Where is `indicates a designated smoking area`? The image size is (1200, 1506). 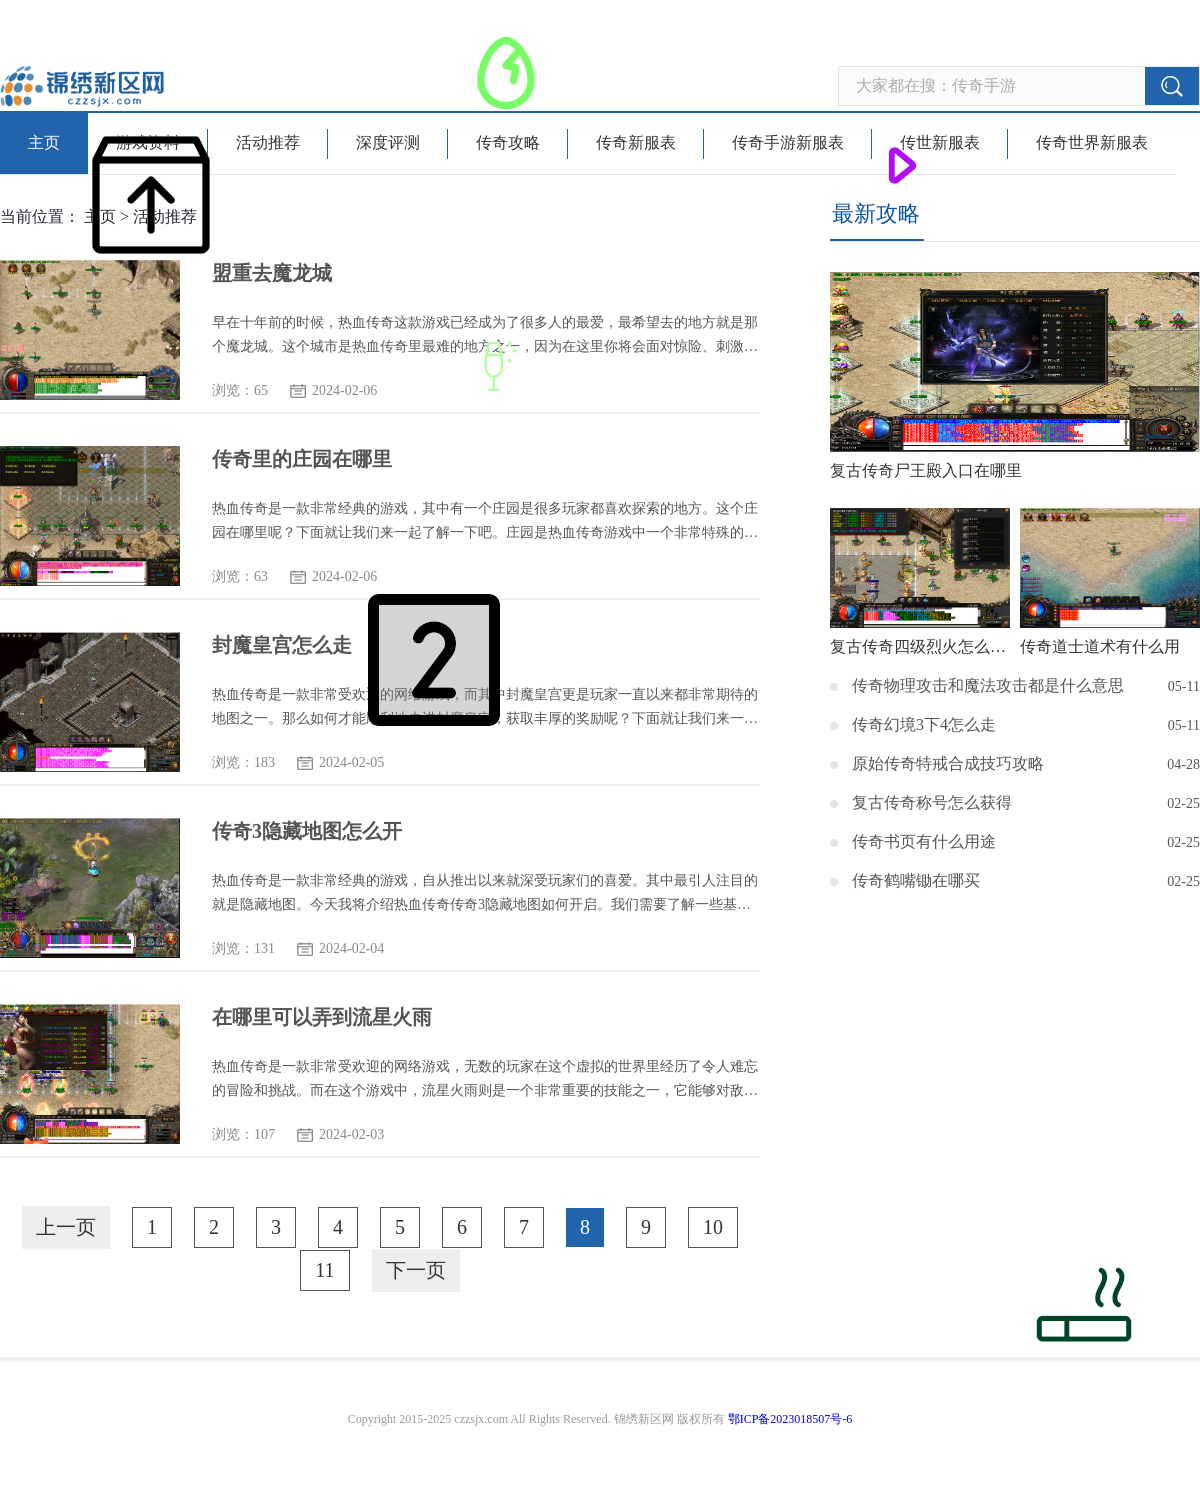 indicates a designated smoking area is located at coordinates (1084, 1315).